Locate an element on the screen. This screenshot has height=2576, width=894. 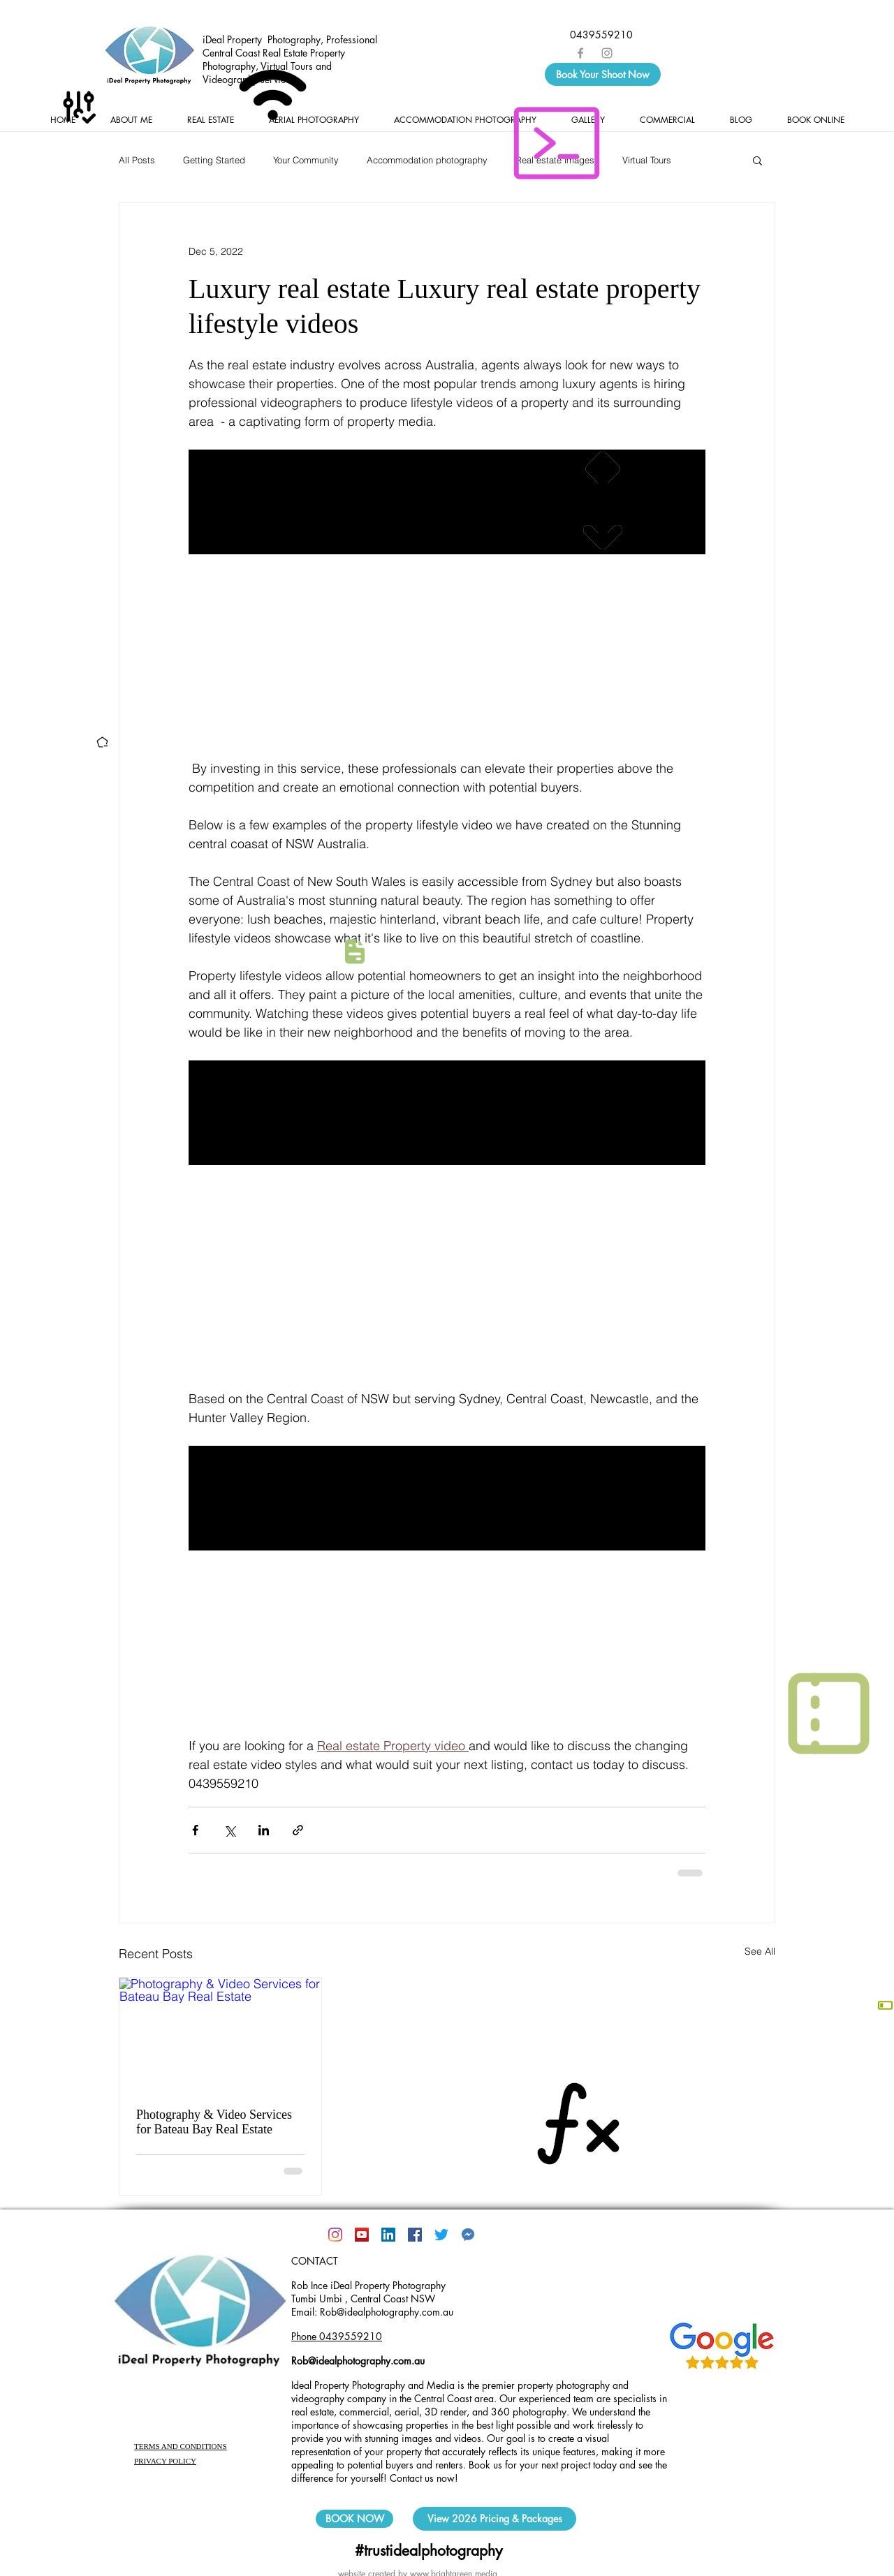
indicates moderate wifi signal strength is located at coordinates (272, 84).